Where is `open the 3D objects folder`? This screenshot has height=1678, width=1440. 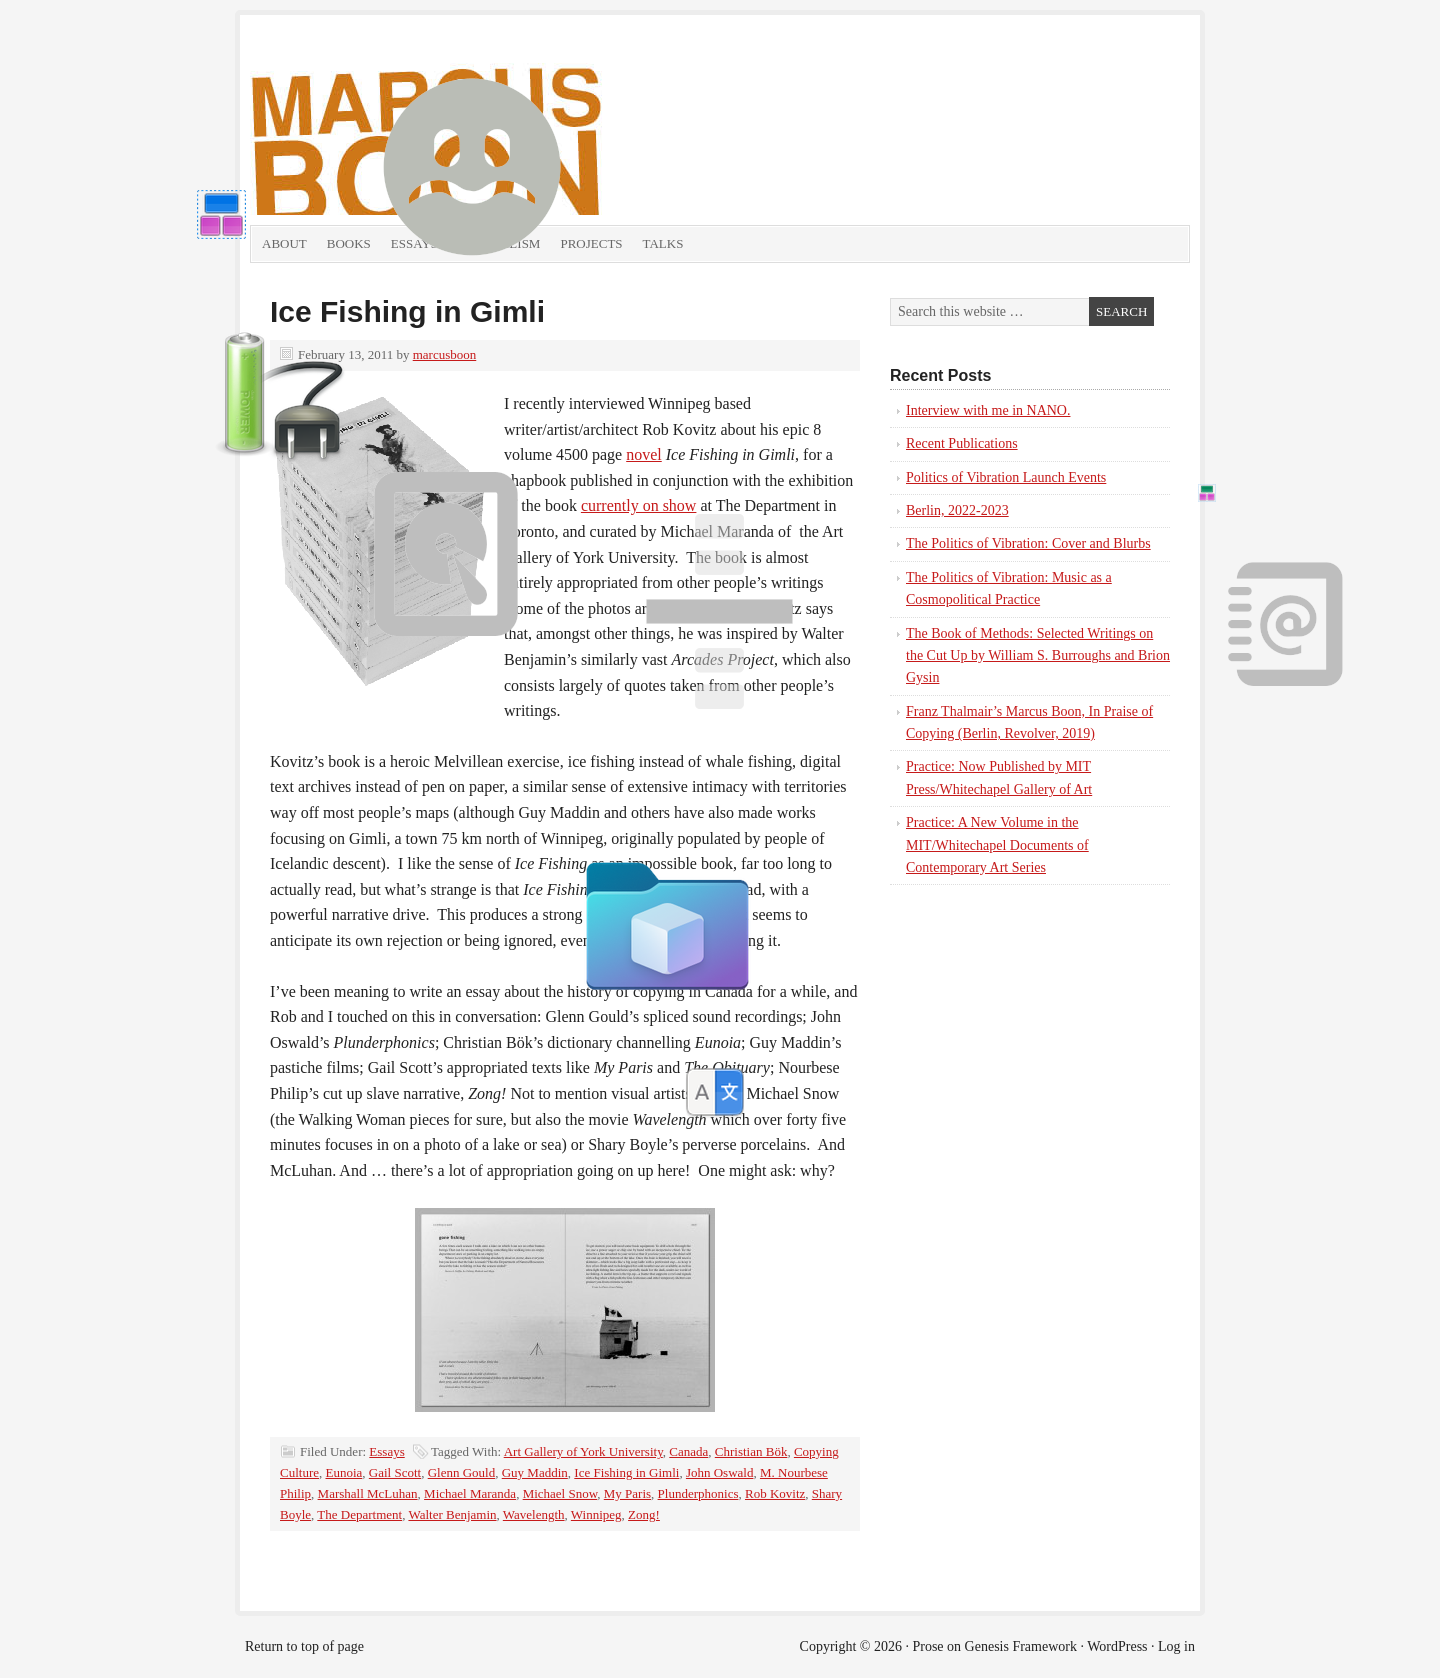
open the 3D objects folder is located at coordinates (667, 930).